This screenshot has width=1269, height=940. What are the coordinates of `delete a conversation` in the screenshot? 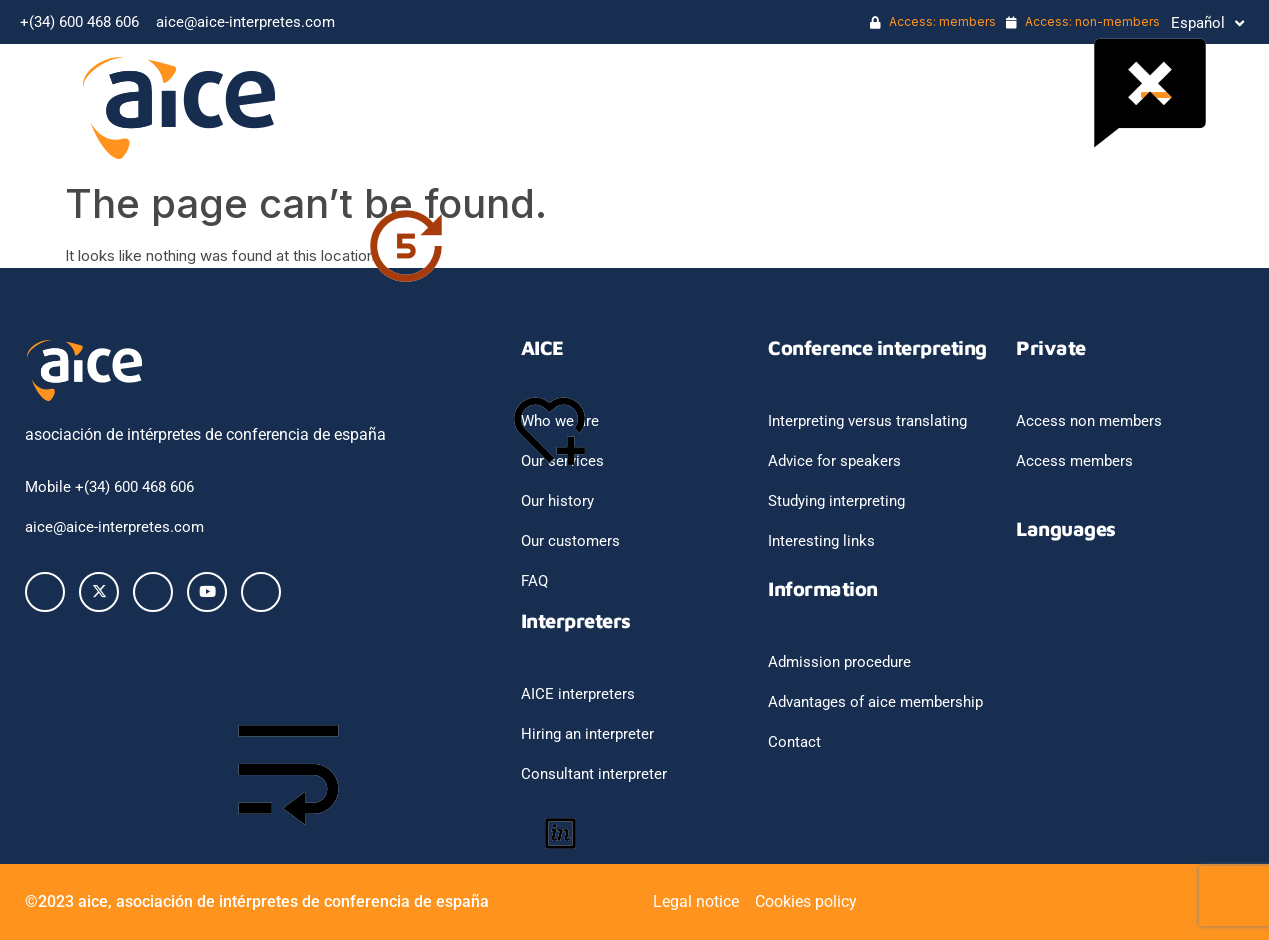 It's located at (1150, 89).